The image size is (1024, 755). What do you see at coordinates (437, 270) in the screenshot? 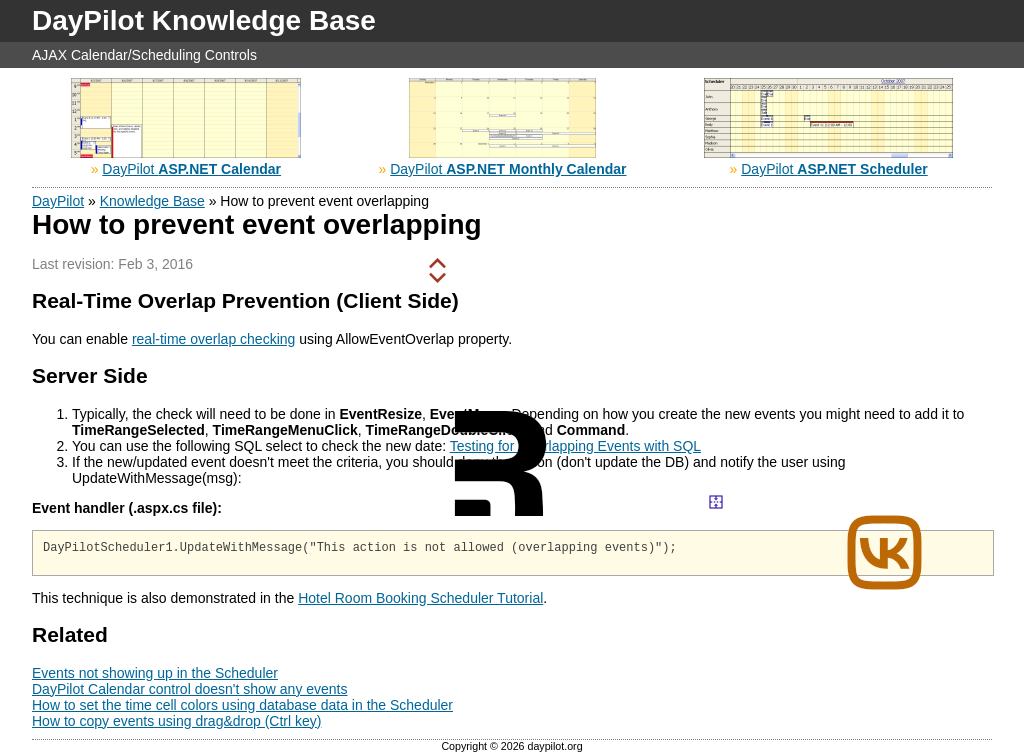
I see `expand or collapse content vertically` at bounding box center [437, 270].